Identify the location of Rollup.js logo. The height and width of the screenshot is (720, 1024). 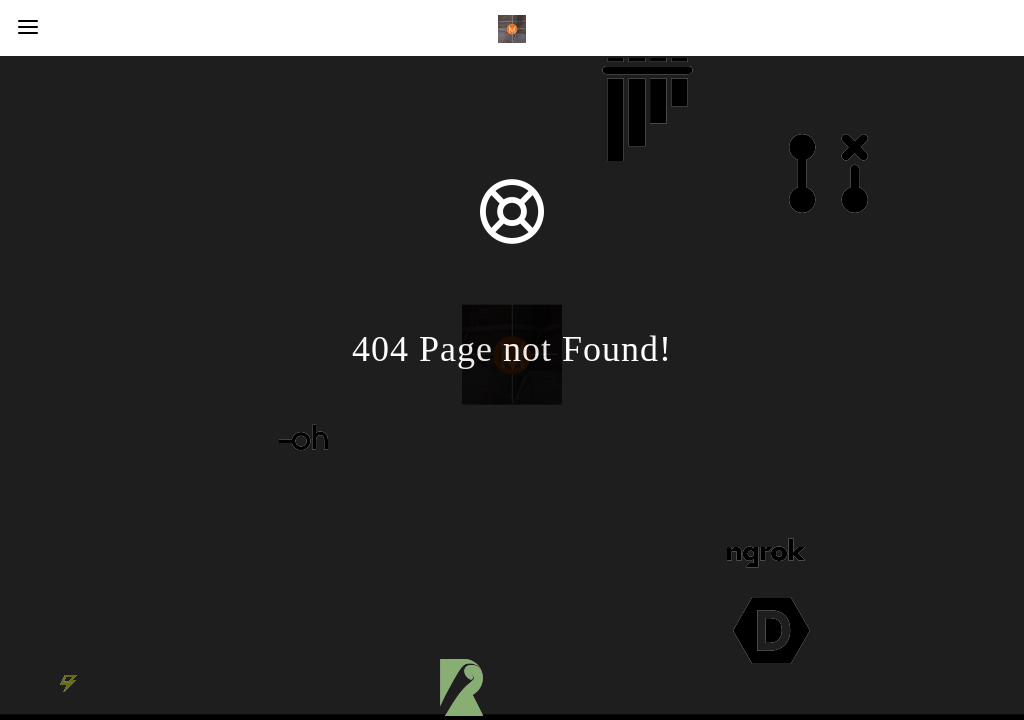
(461, 687).